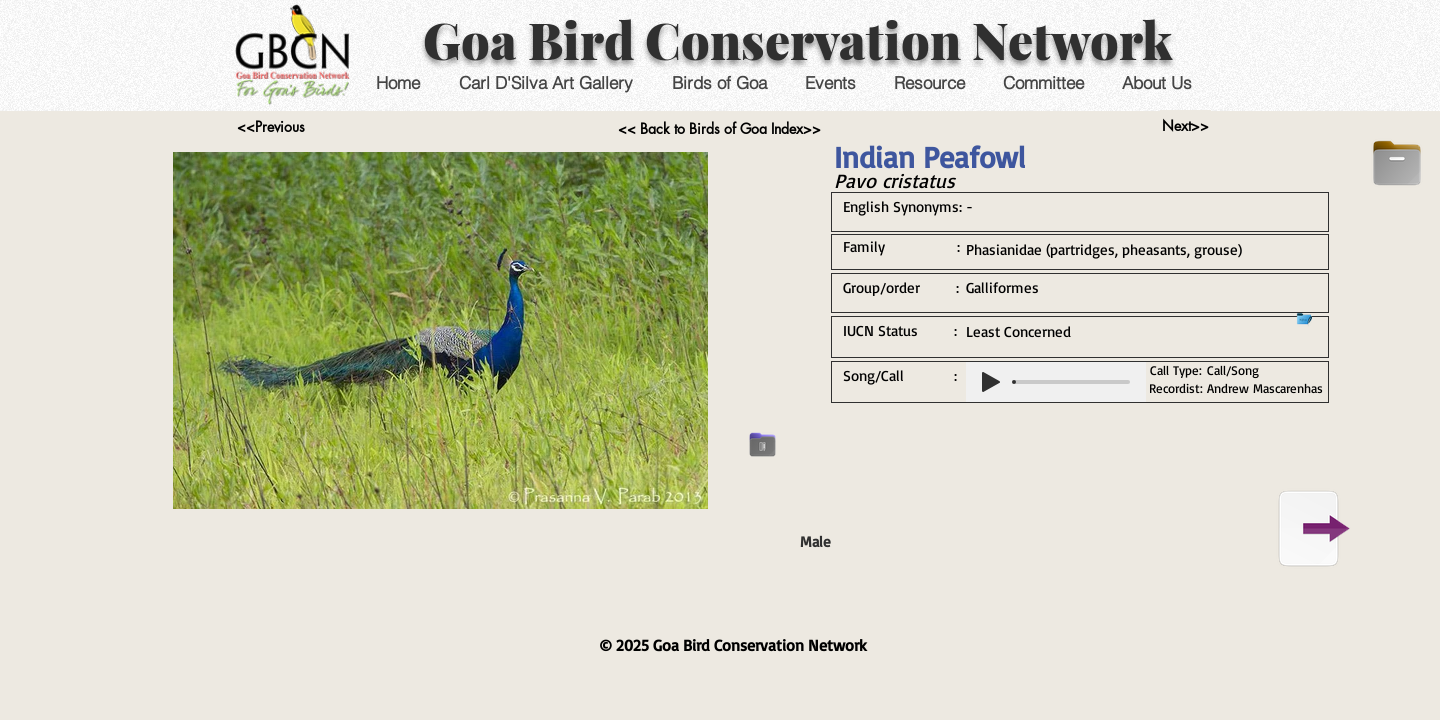 The width and height of the screenshot is (1440, 720). What do you see at coordinates (1397, 163) in the screenshot?
I see `open the file manager application` at bounding box center [1397, 163].